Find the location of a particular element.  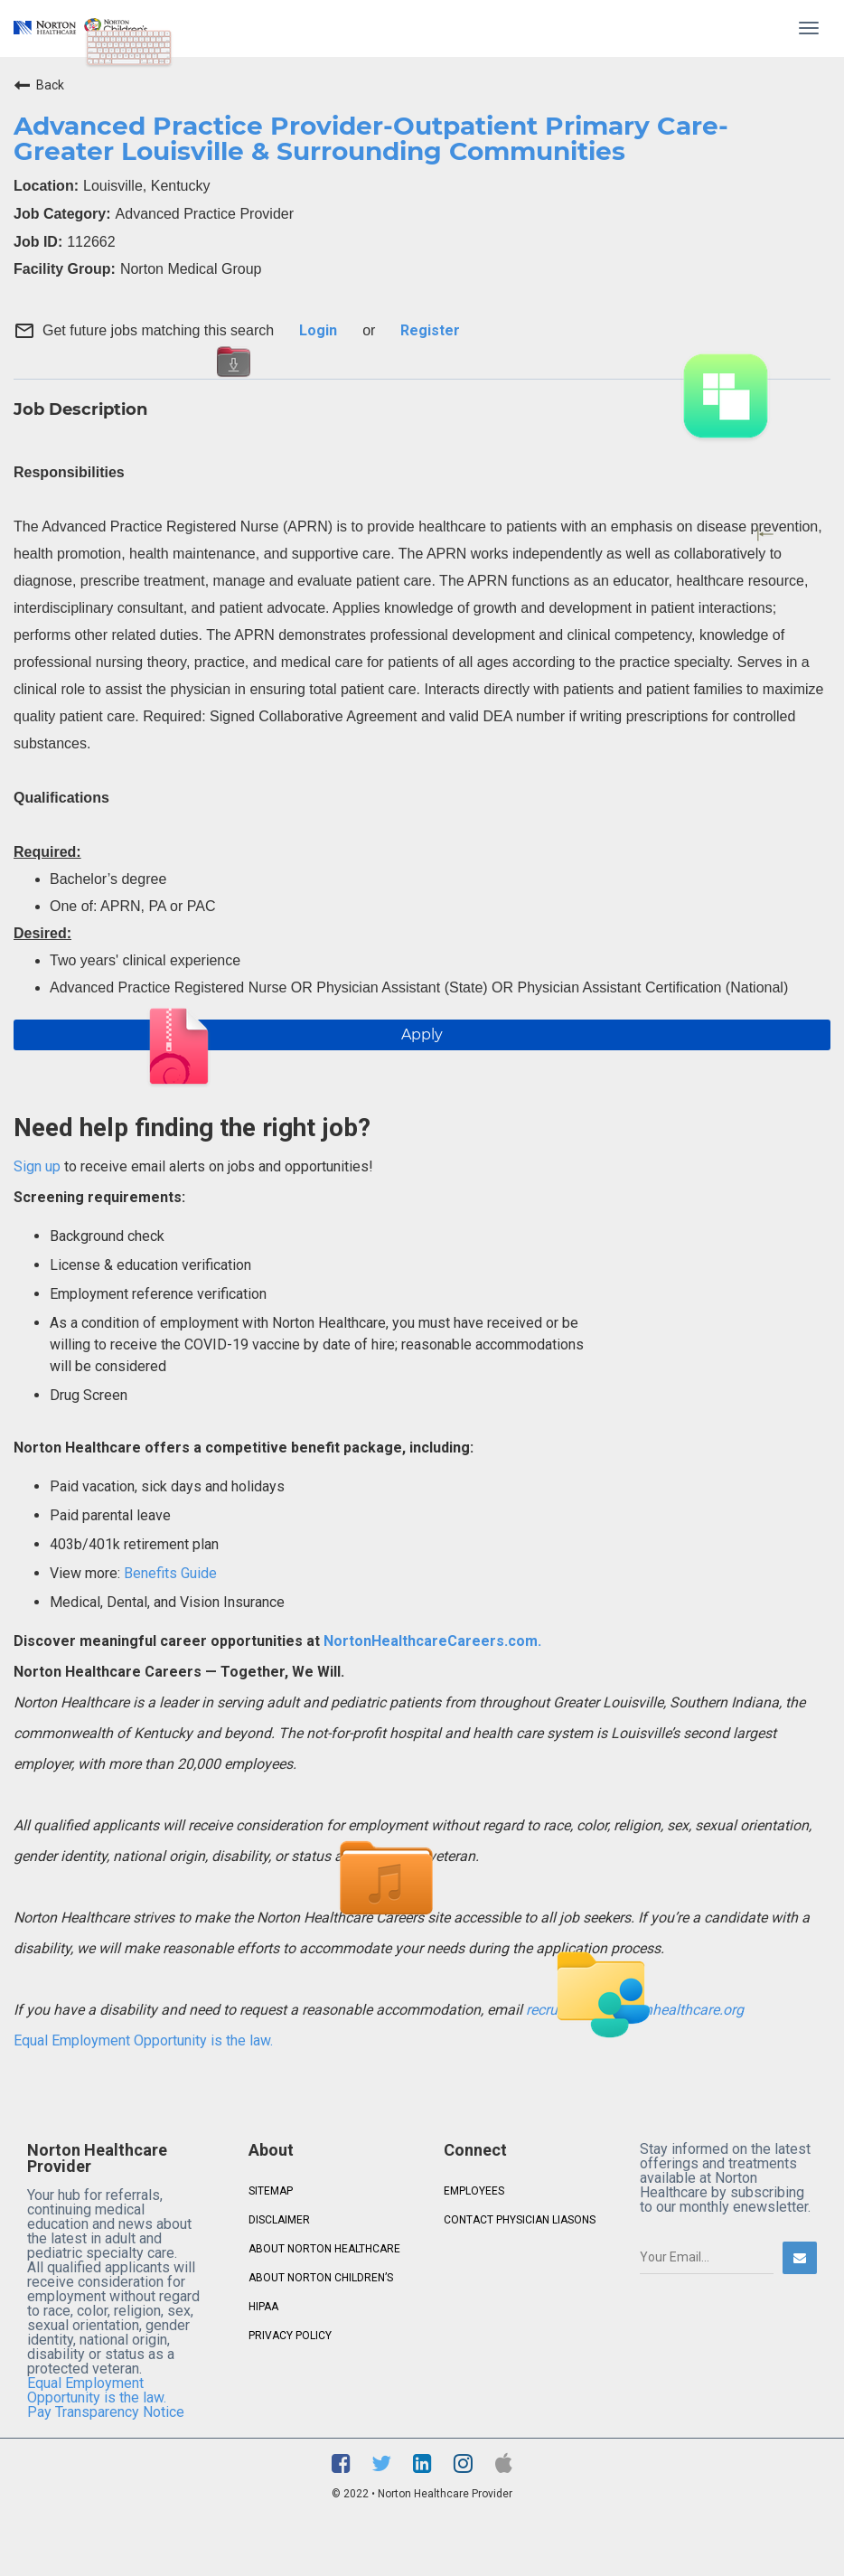

open shared folder is located at coordinates (601, 1988).